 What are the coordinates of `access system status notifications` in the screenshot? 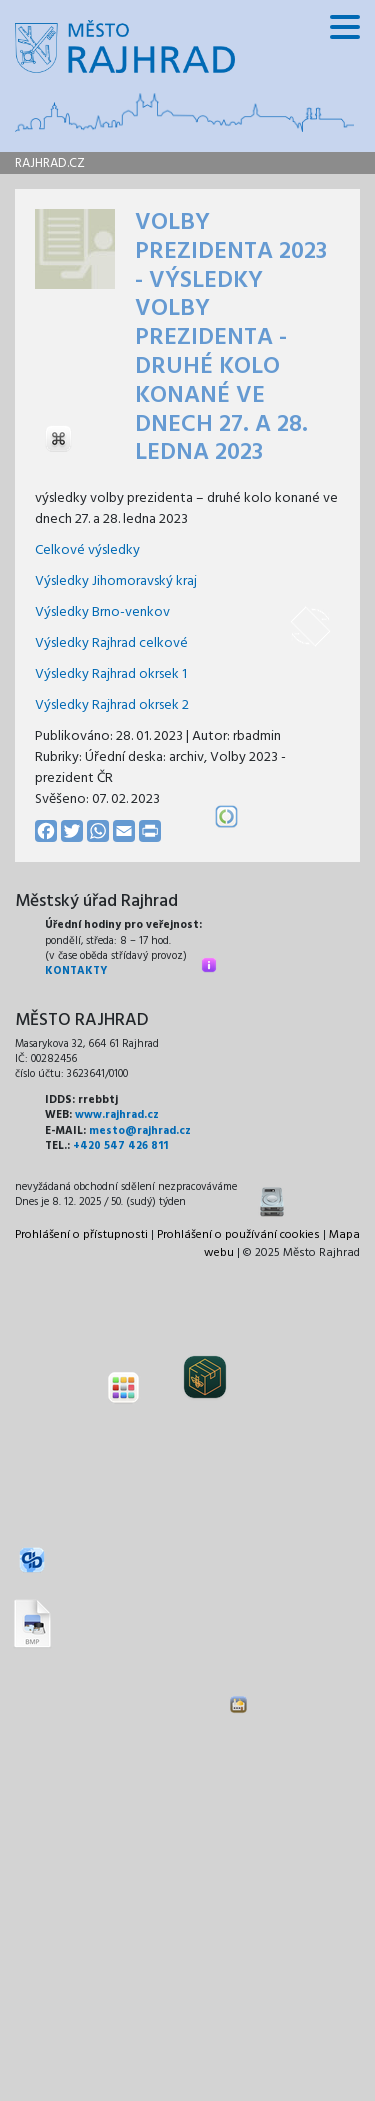 It's located at (209, 965).